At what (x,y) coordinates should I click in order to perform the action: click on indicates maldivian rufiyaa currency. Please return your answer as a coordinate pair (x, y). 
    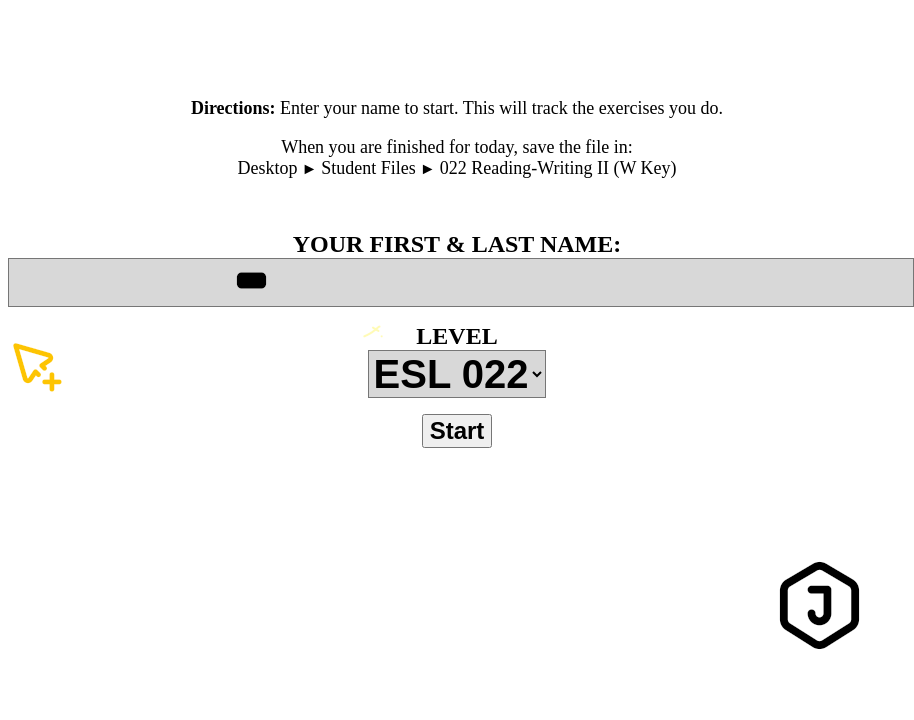
    Looking at the image, I should click on (373, 332).